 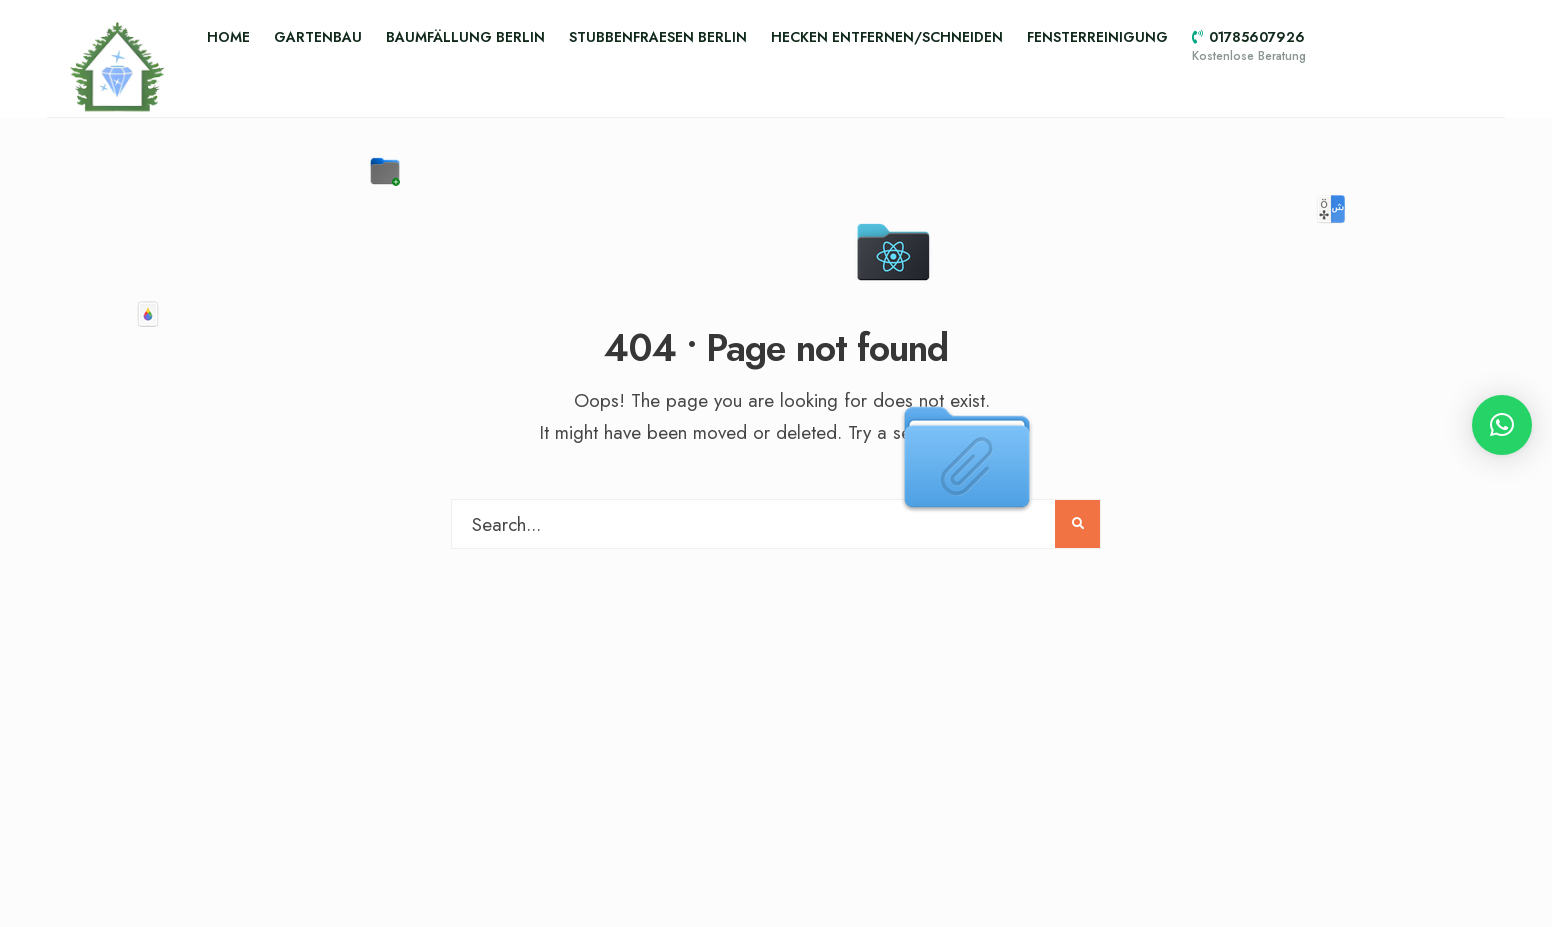 I want to click on create a new folder, so click(x=385, y=171).